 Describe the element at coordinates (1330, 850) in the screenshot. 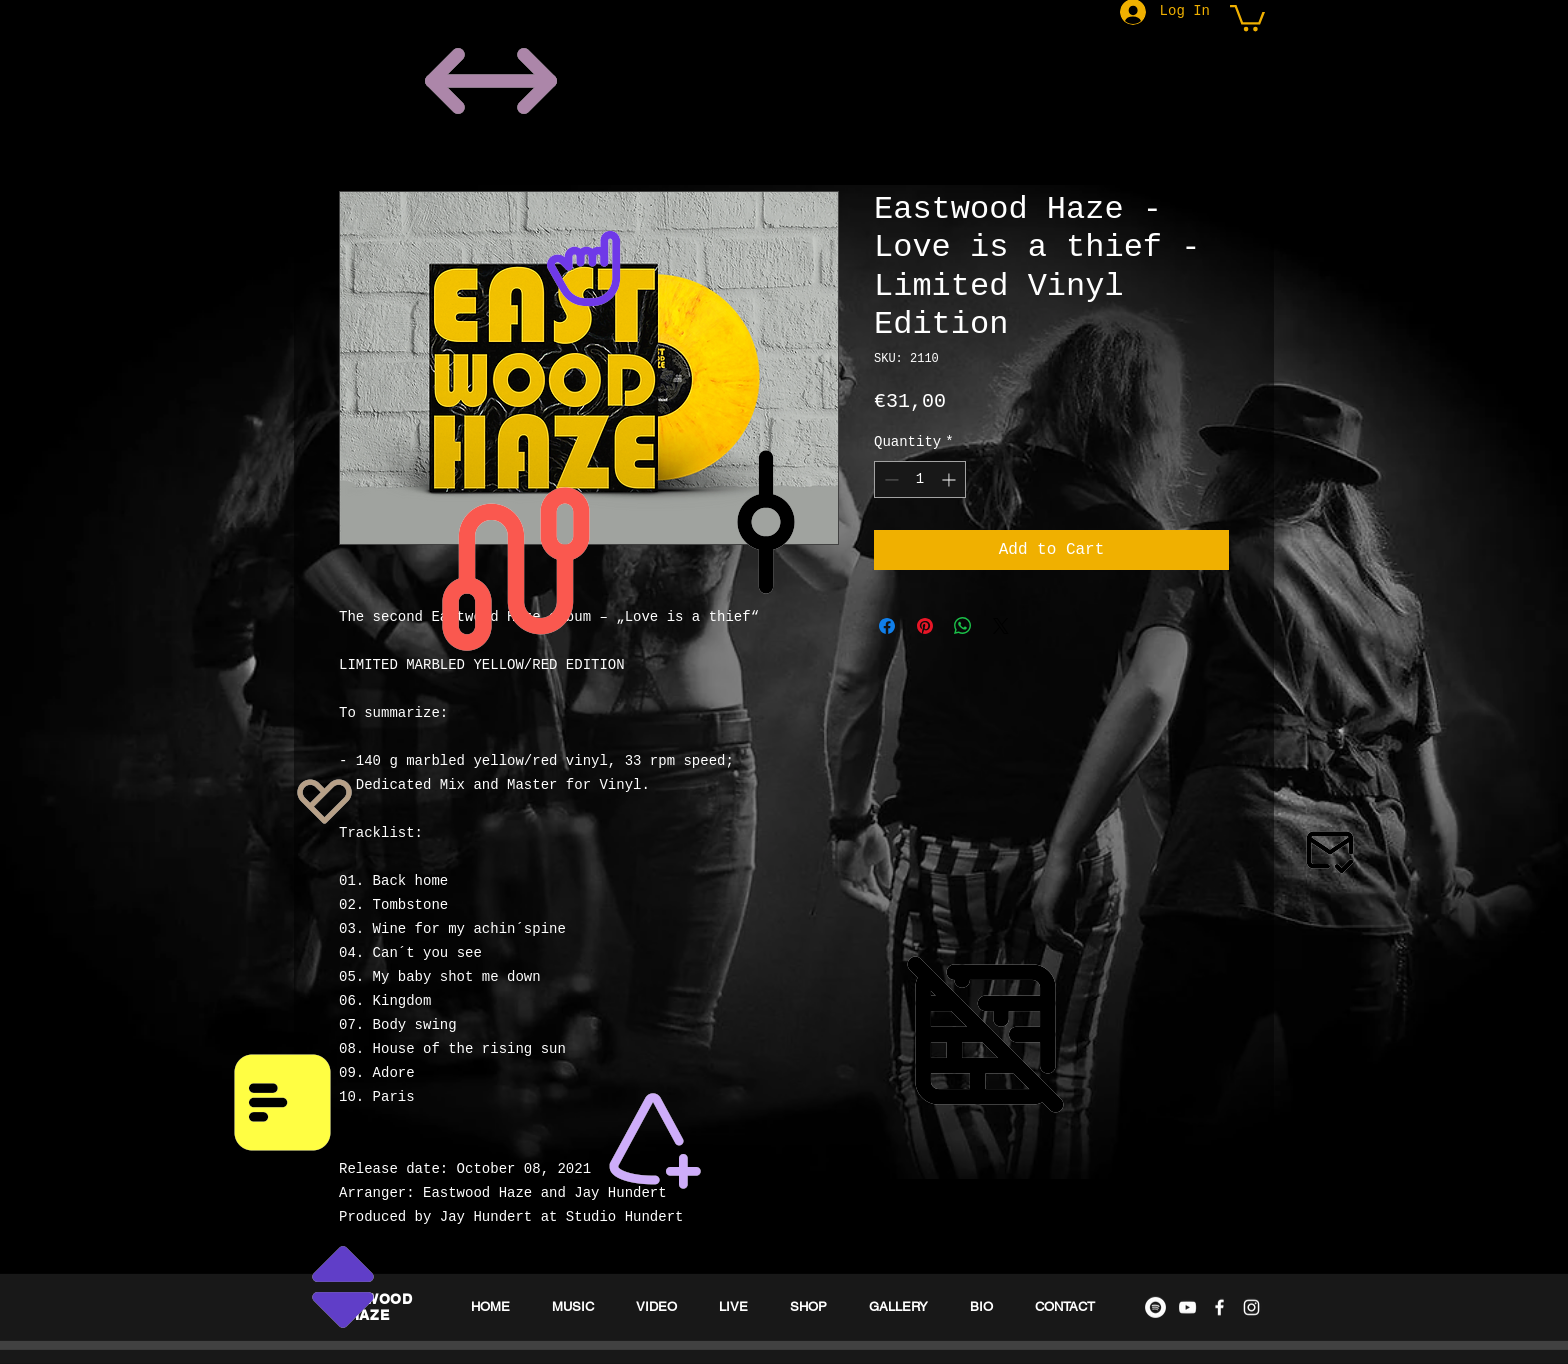

I see `email sent successfully` at that location.